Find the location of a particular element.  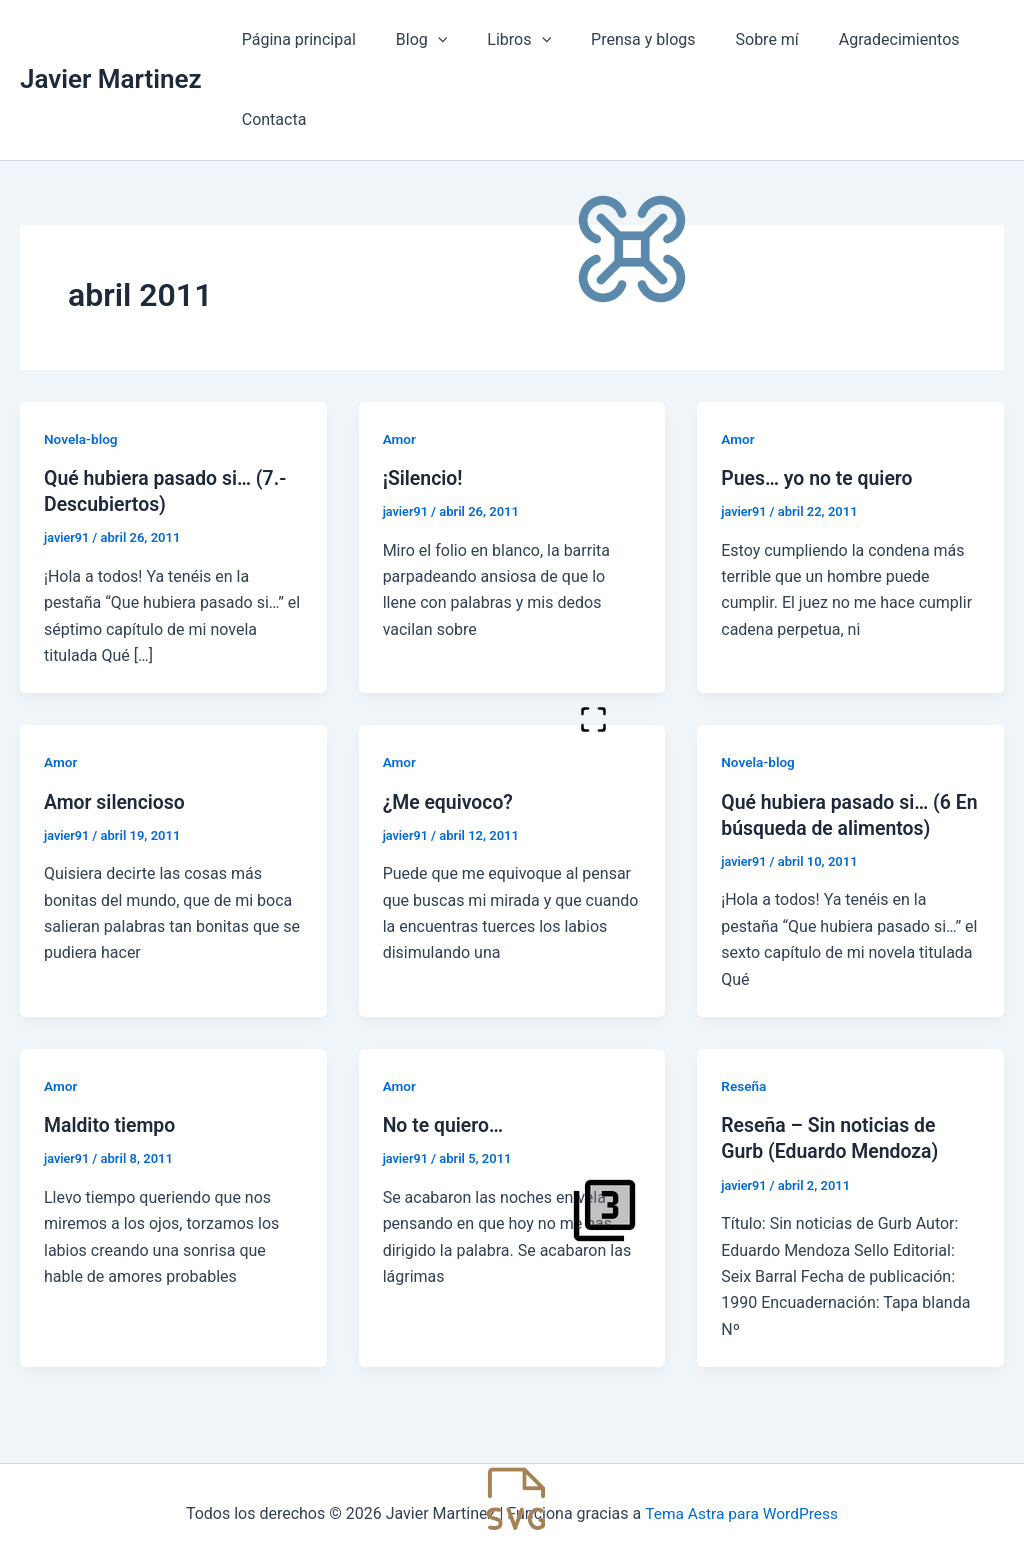

scan a QR code or barcode is located at coordinates (593, 719).